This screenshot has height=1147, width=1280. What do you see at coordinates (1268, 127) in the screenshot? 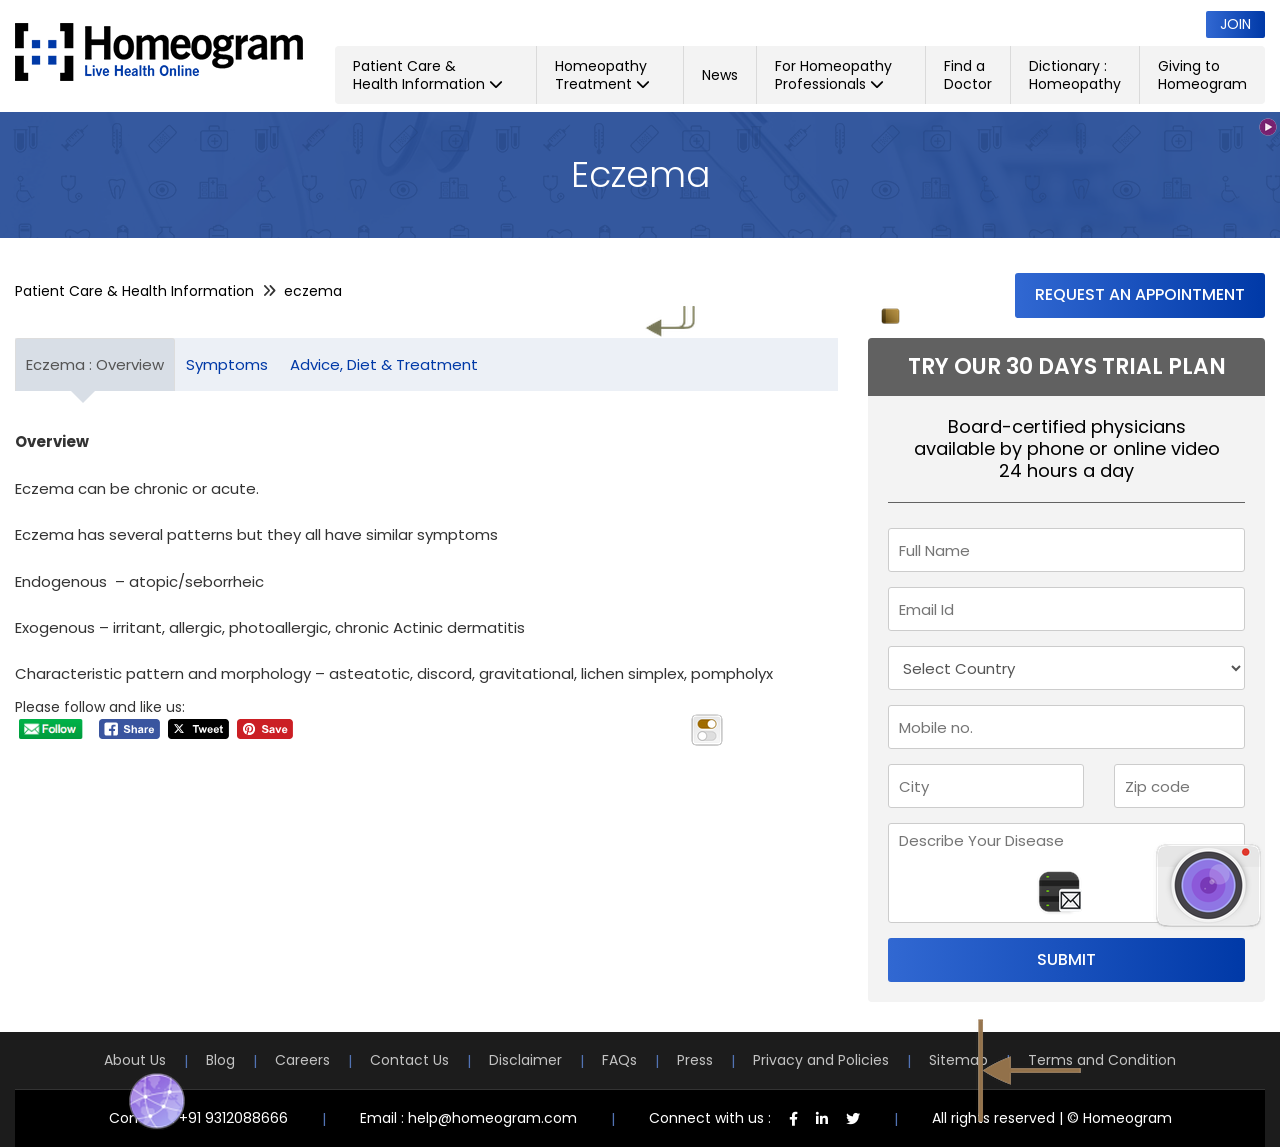
I see `indicates video content or media files` at bounding box center [1268, 127].